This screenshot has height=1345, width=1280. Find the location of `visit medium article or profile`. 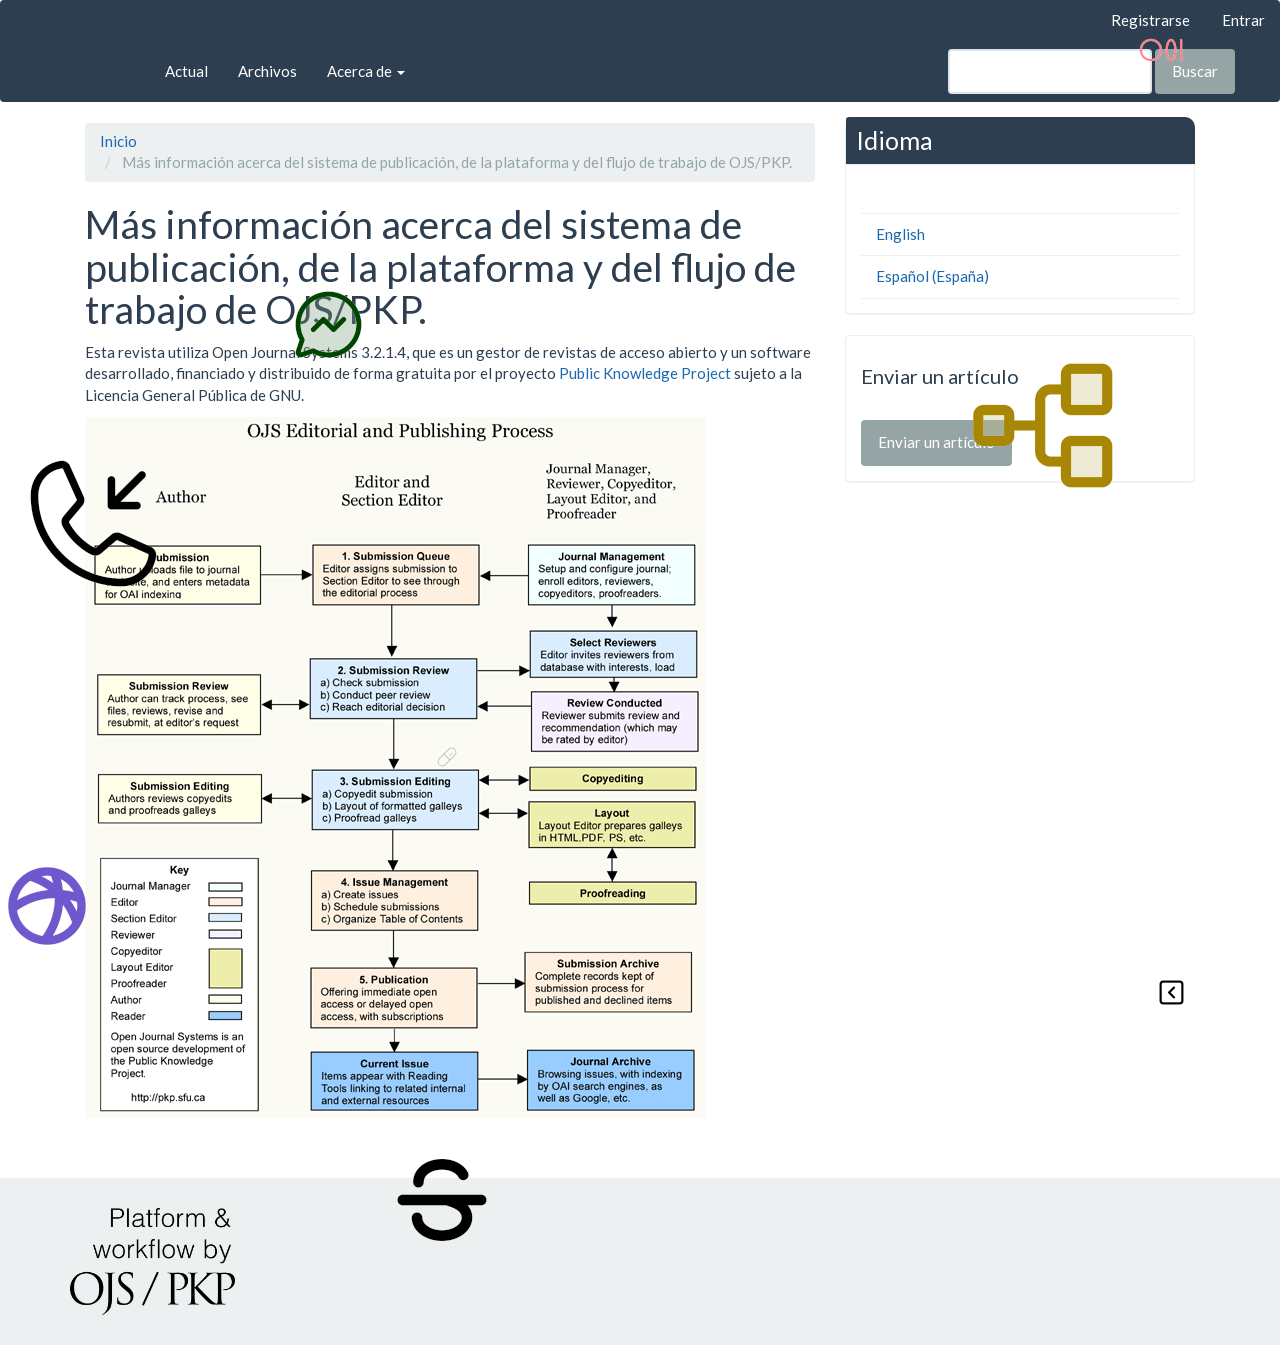

visit medium article or profile is located at coordinates (1161, 50).